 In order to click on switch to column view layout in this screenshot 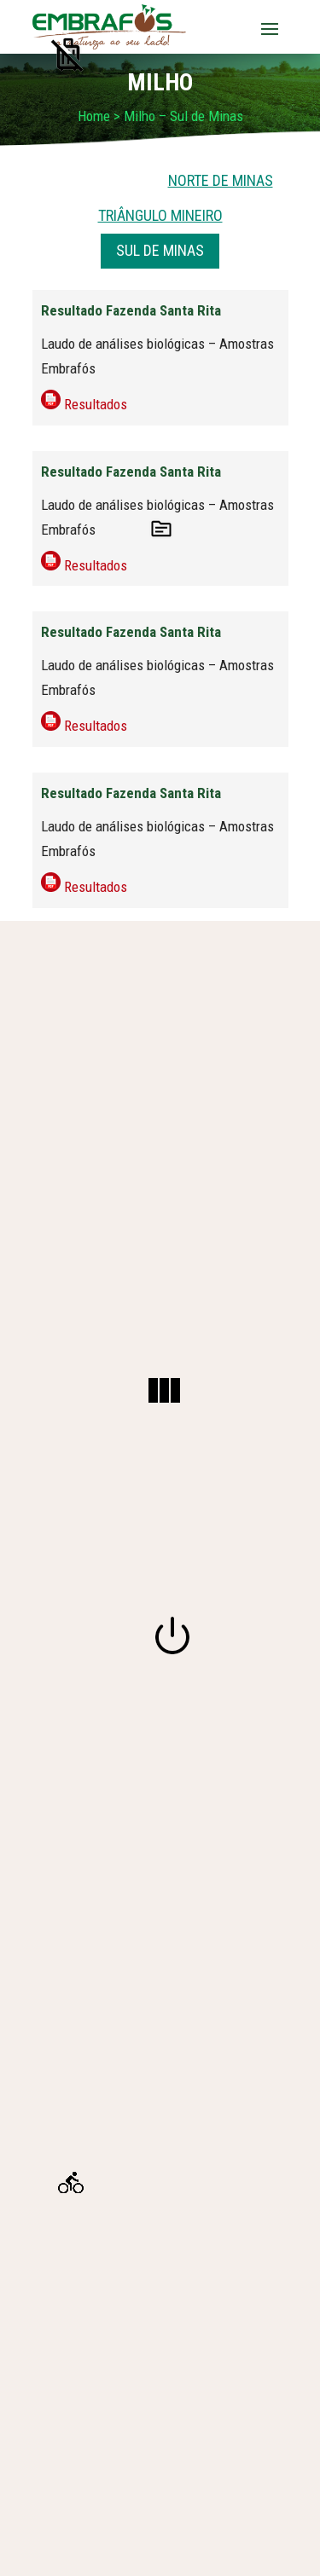, I will do `click(163, 1391)`.